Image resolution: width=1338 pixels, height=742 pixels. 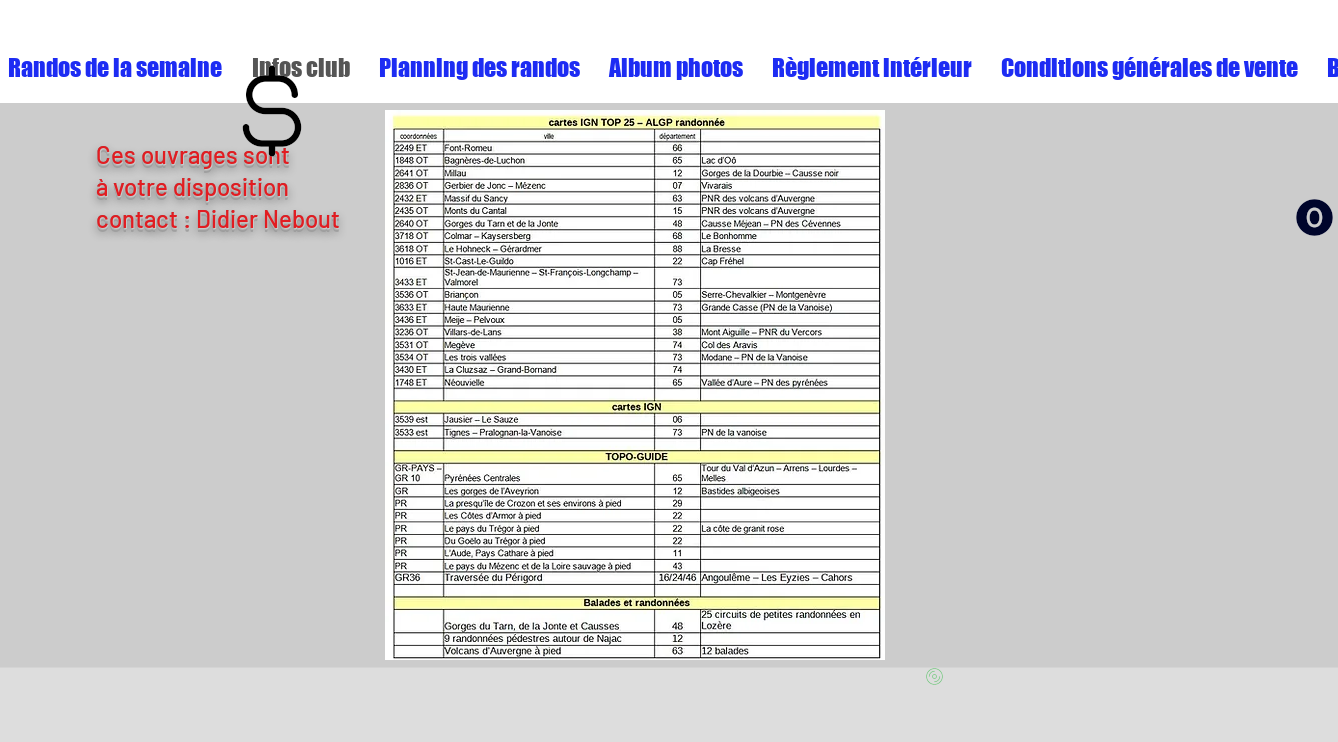 I want to click on view pricing or payment options, so click(x=272, y=111).